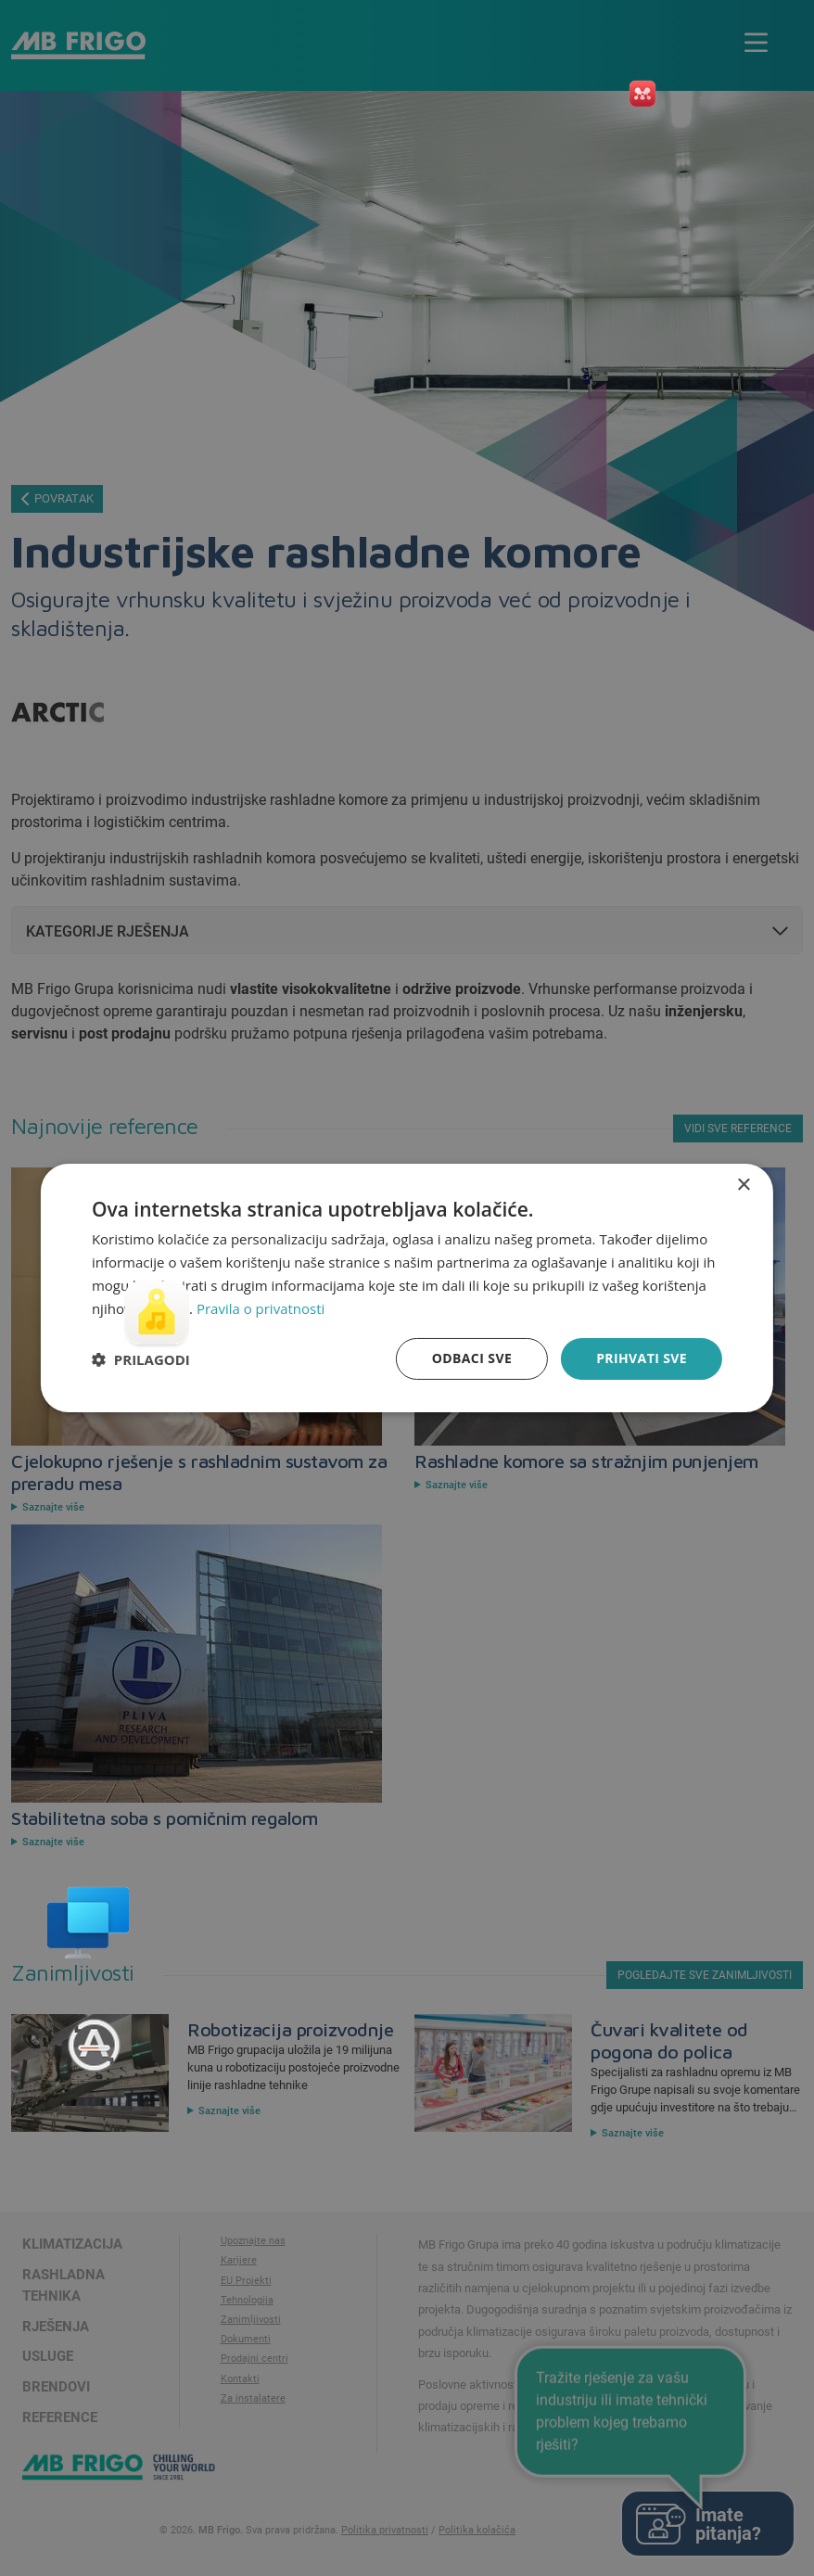 This screenshot has height=2576, width=814. I want to click on open ear tag music metadata editor, so click(157, 1313).